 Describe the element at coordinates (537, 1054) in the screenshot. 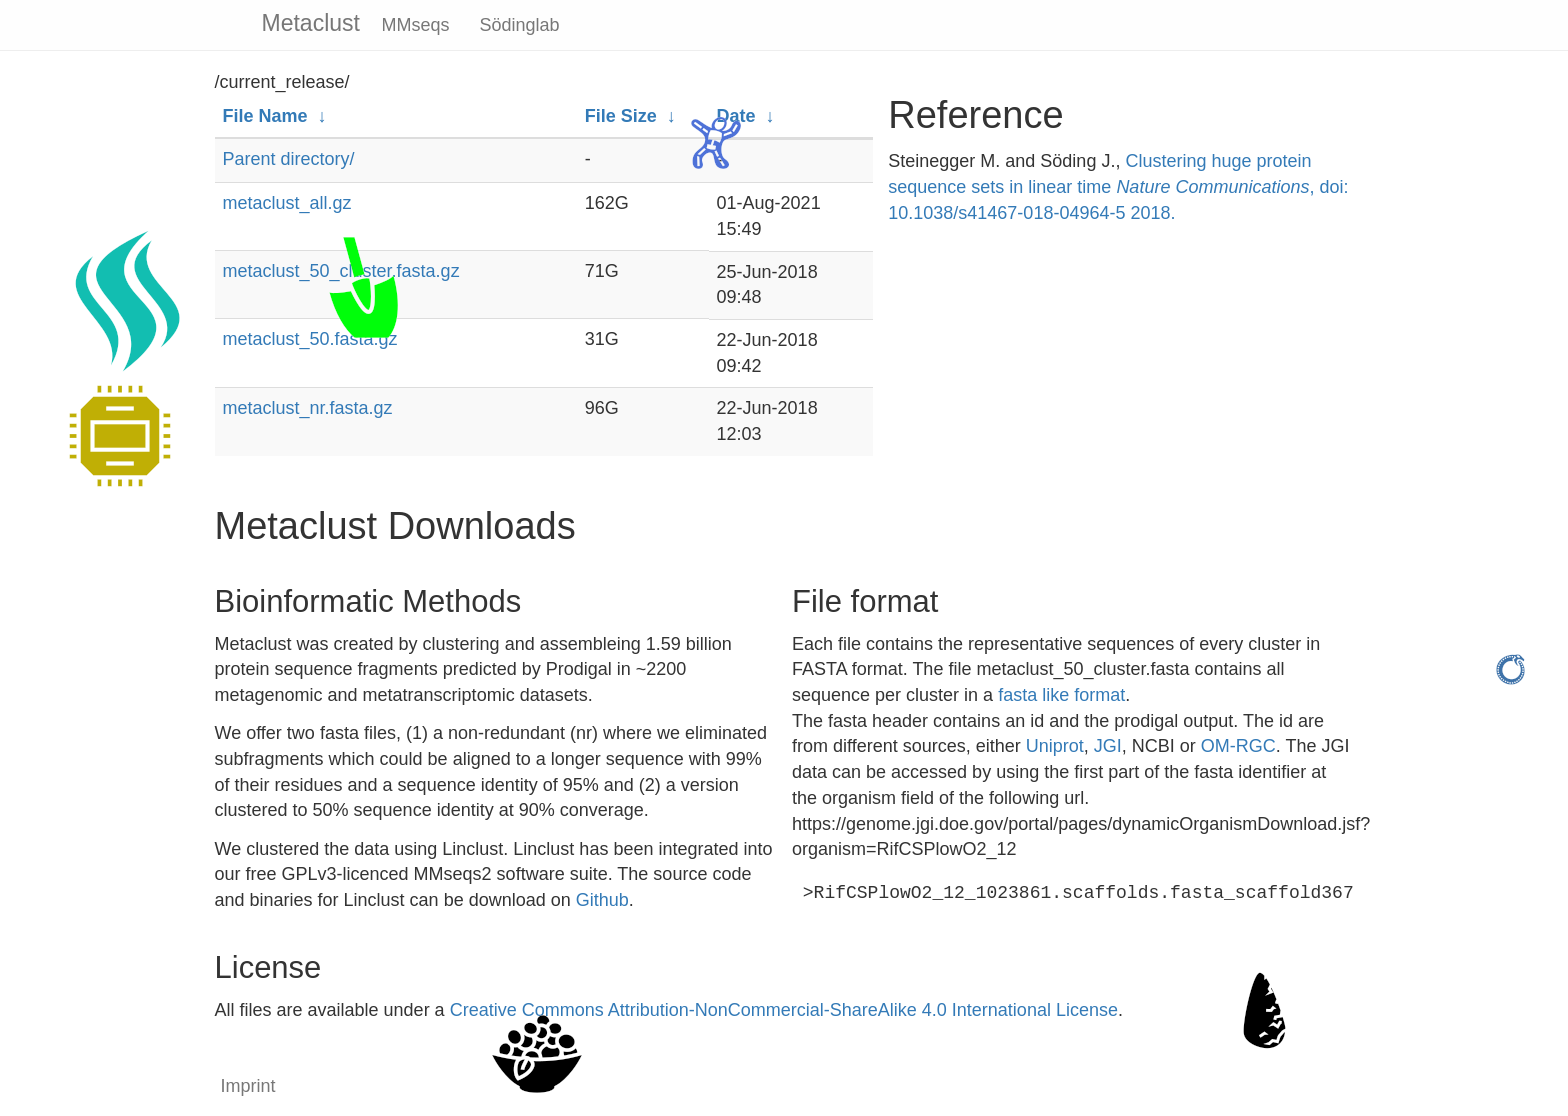

I see `view fruit or berry recipes` at that location.